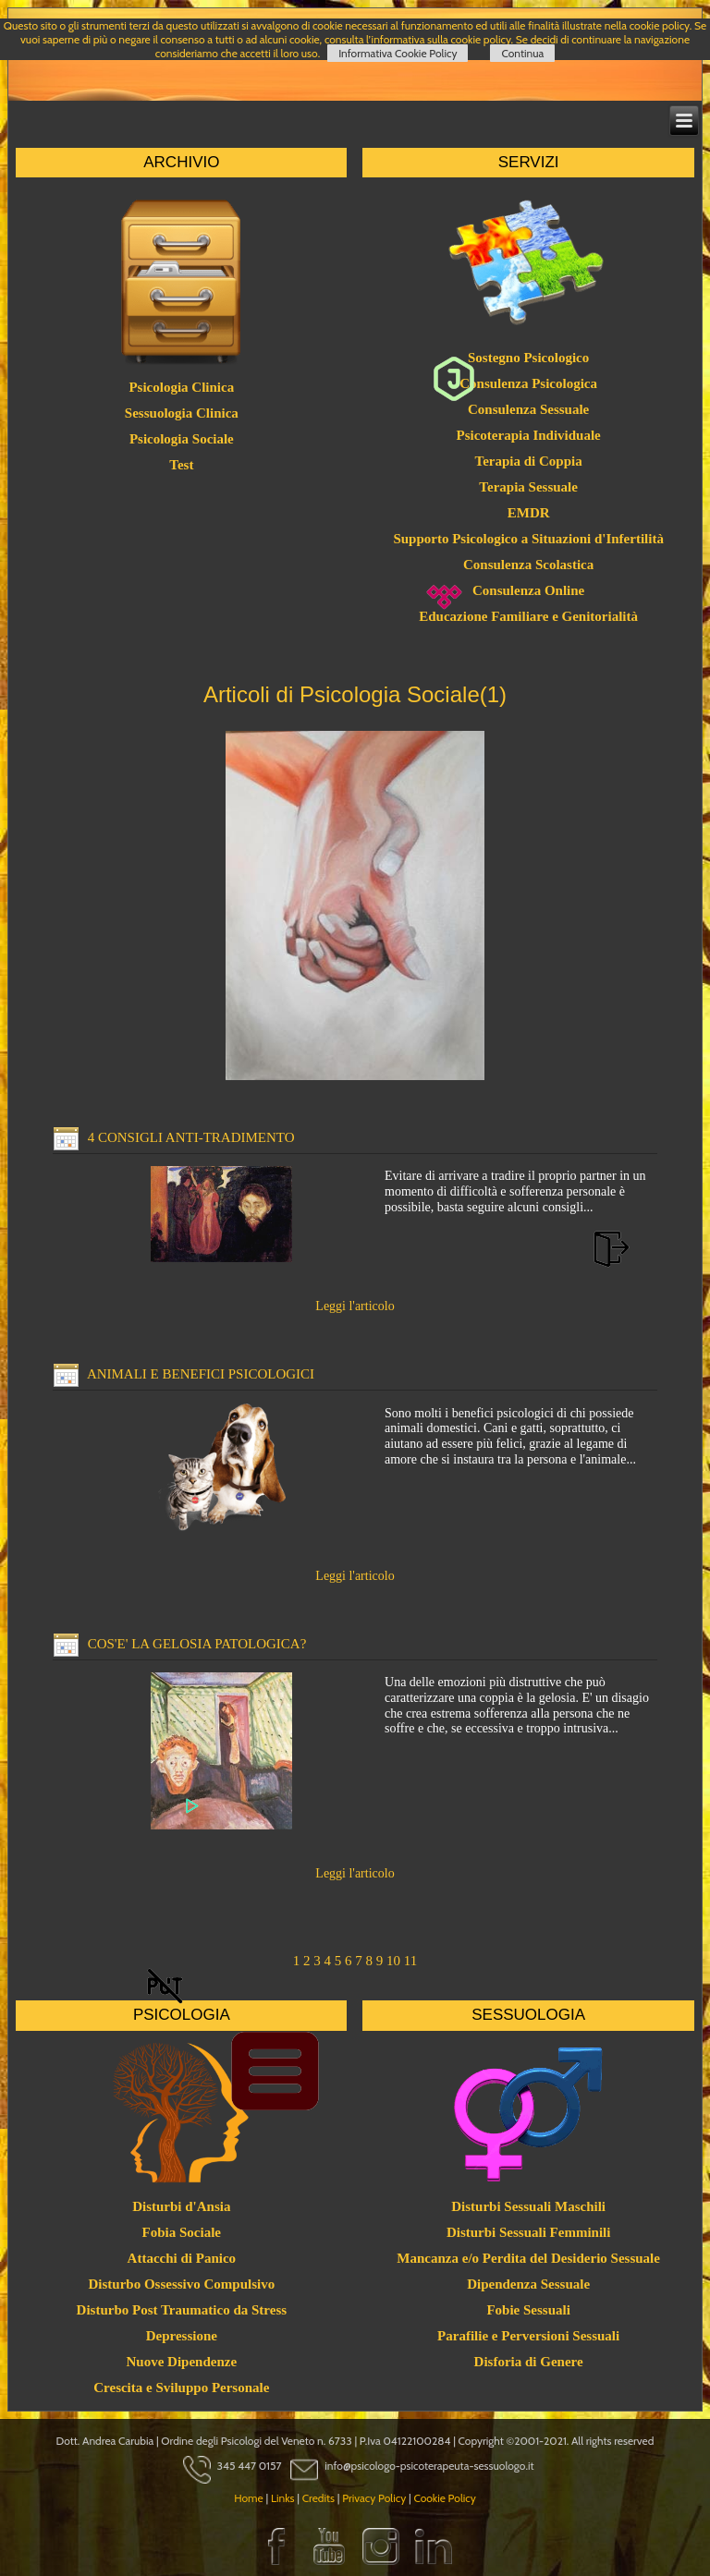  I want to click on indicates HTTP PUT request is disabled, so click(165, 1986).